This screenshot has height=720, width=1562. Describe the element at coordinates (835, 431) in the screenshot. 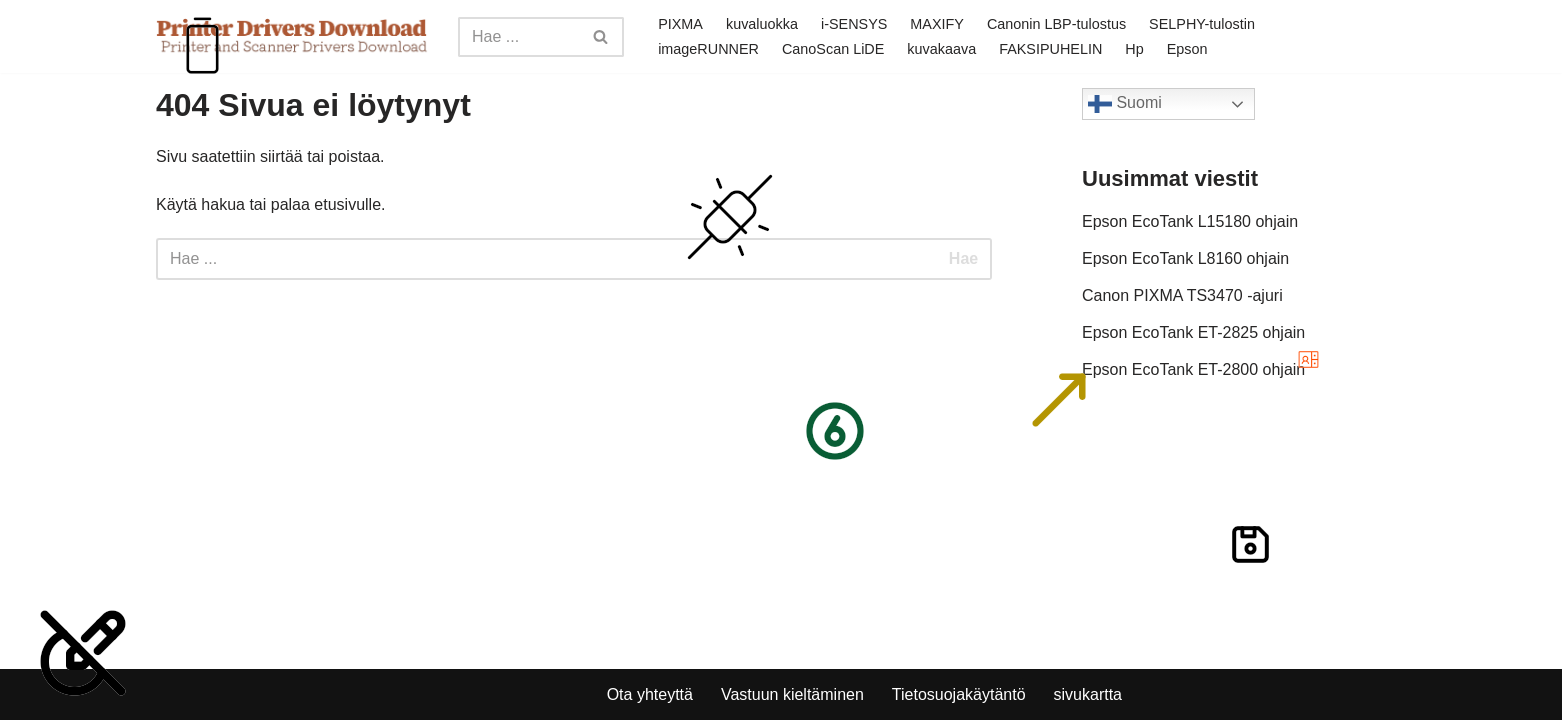

I see `indicates step six in a numbered sequence` at that location.